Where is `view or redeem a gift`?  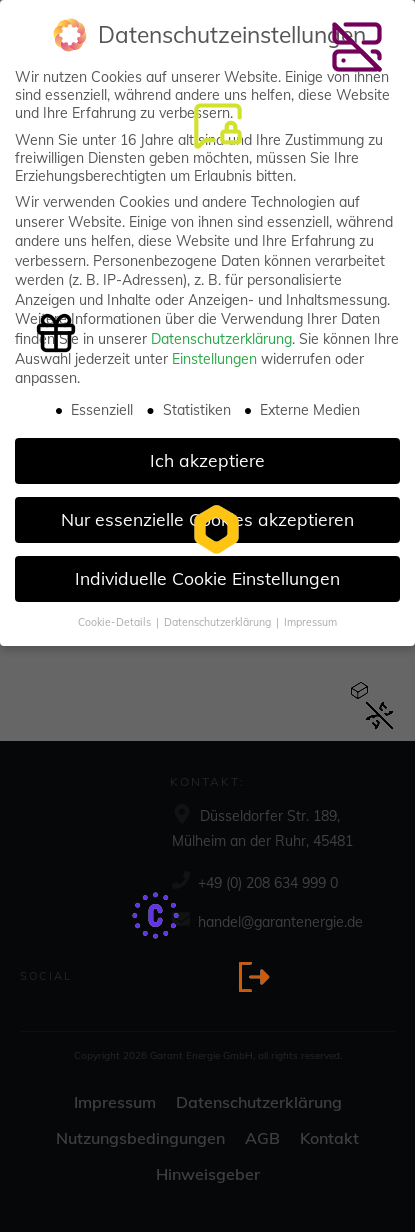 view or redeem a gift is located at coordinates (56, 333).